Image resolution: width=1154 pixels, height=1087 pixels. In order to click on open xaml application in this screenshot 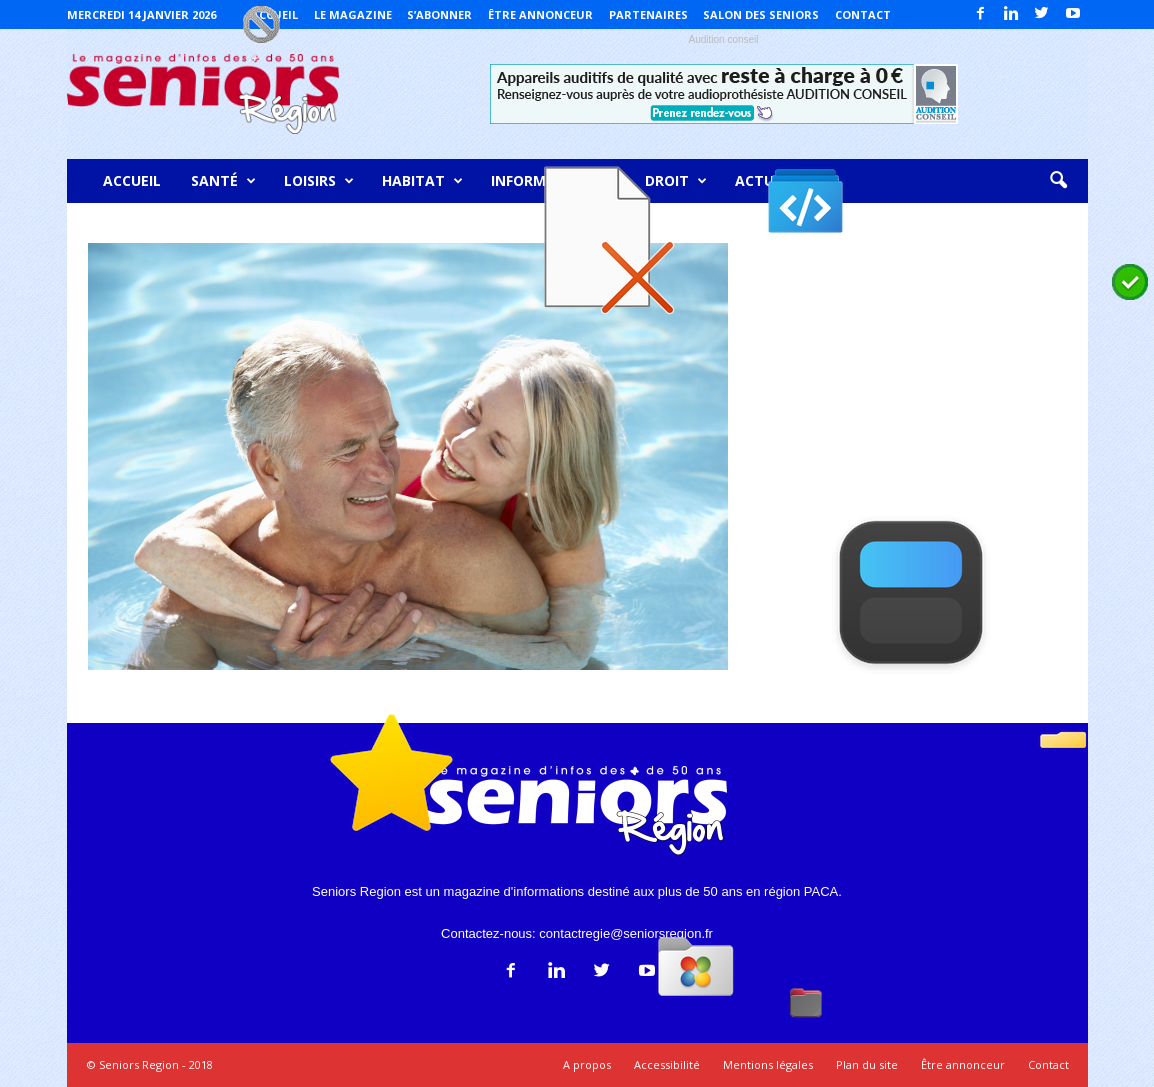, I will do `click(805, 202)`.